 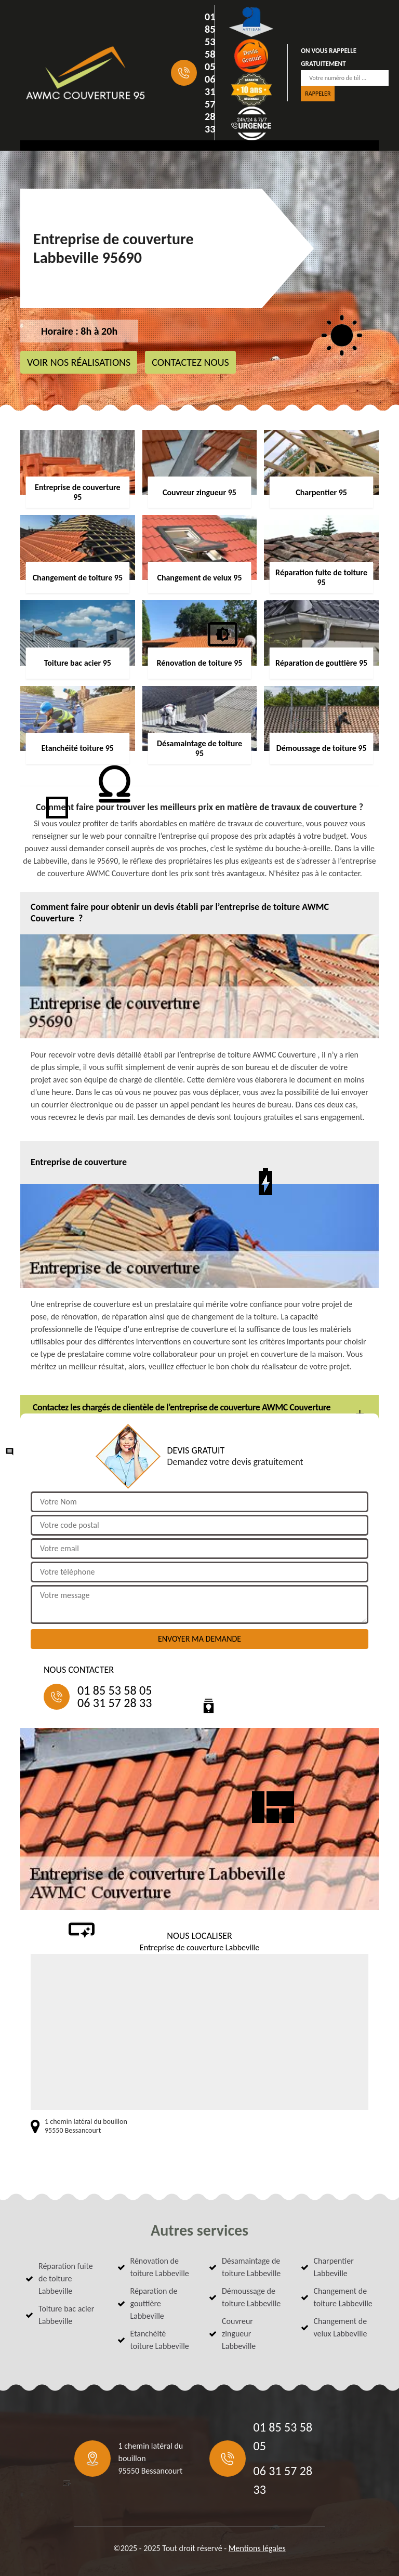 What do you see at coordinates (66, 2483) in the screenshot?
I see `view your favorites list` at bounding box center [66, 2483].